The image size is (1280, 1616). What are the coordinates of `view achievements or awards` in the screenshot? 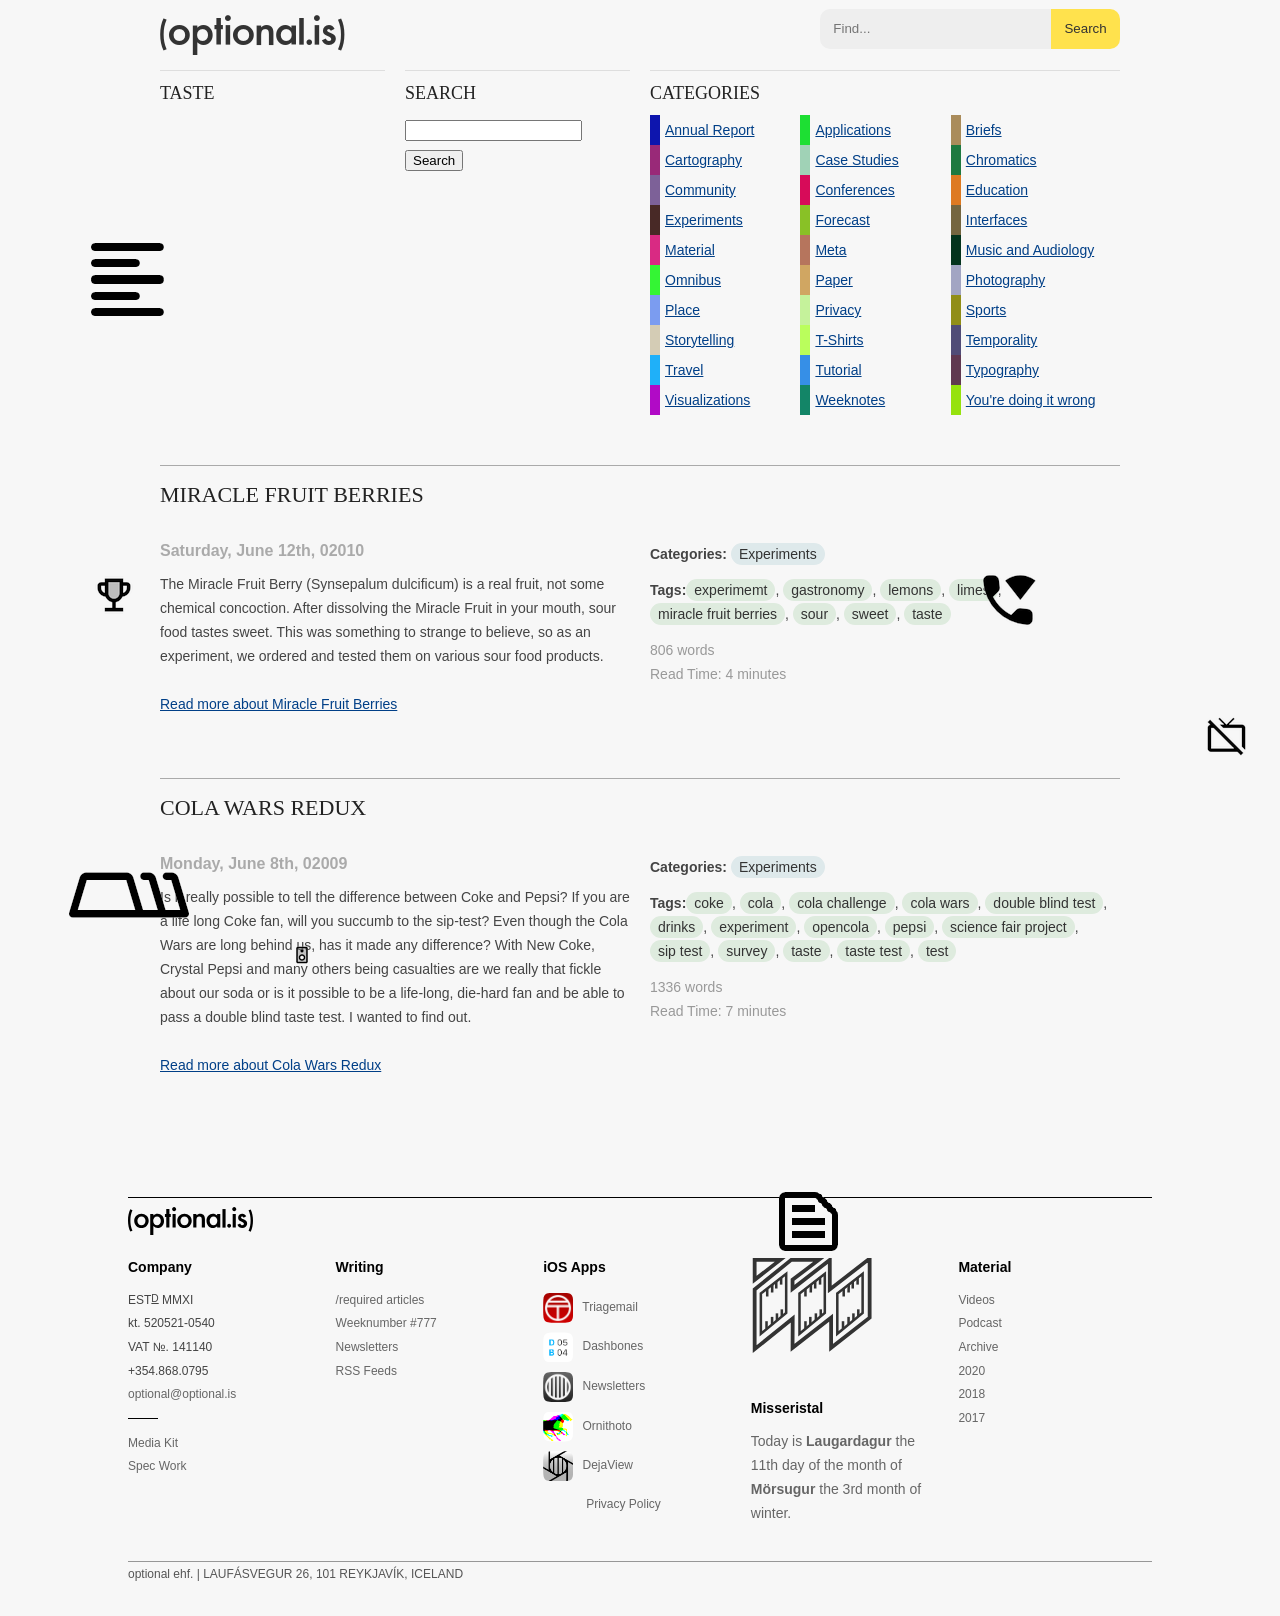 It's located at (114, 595).